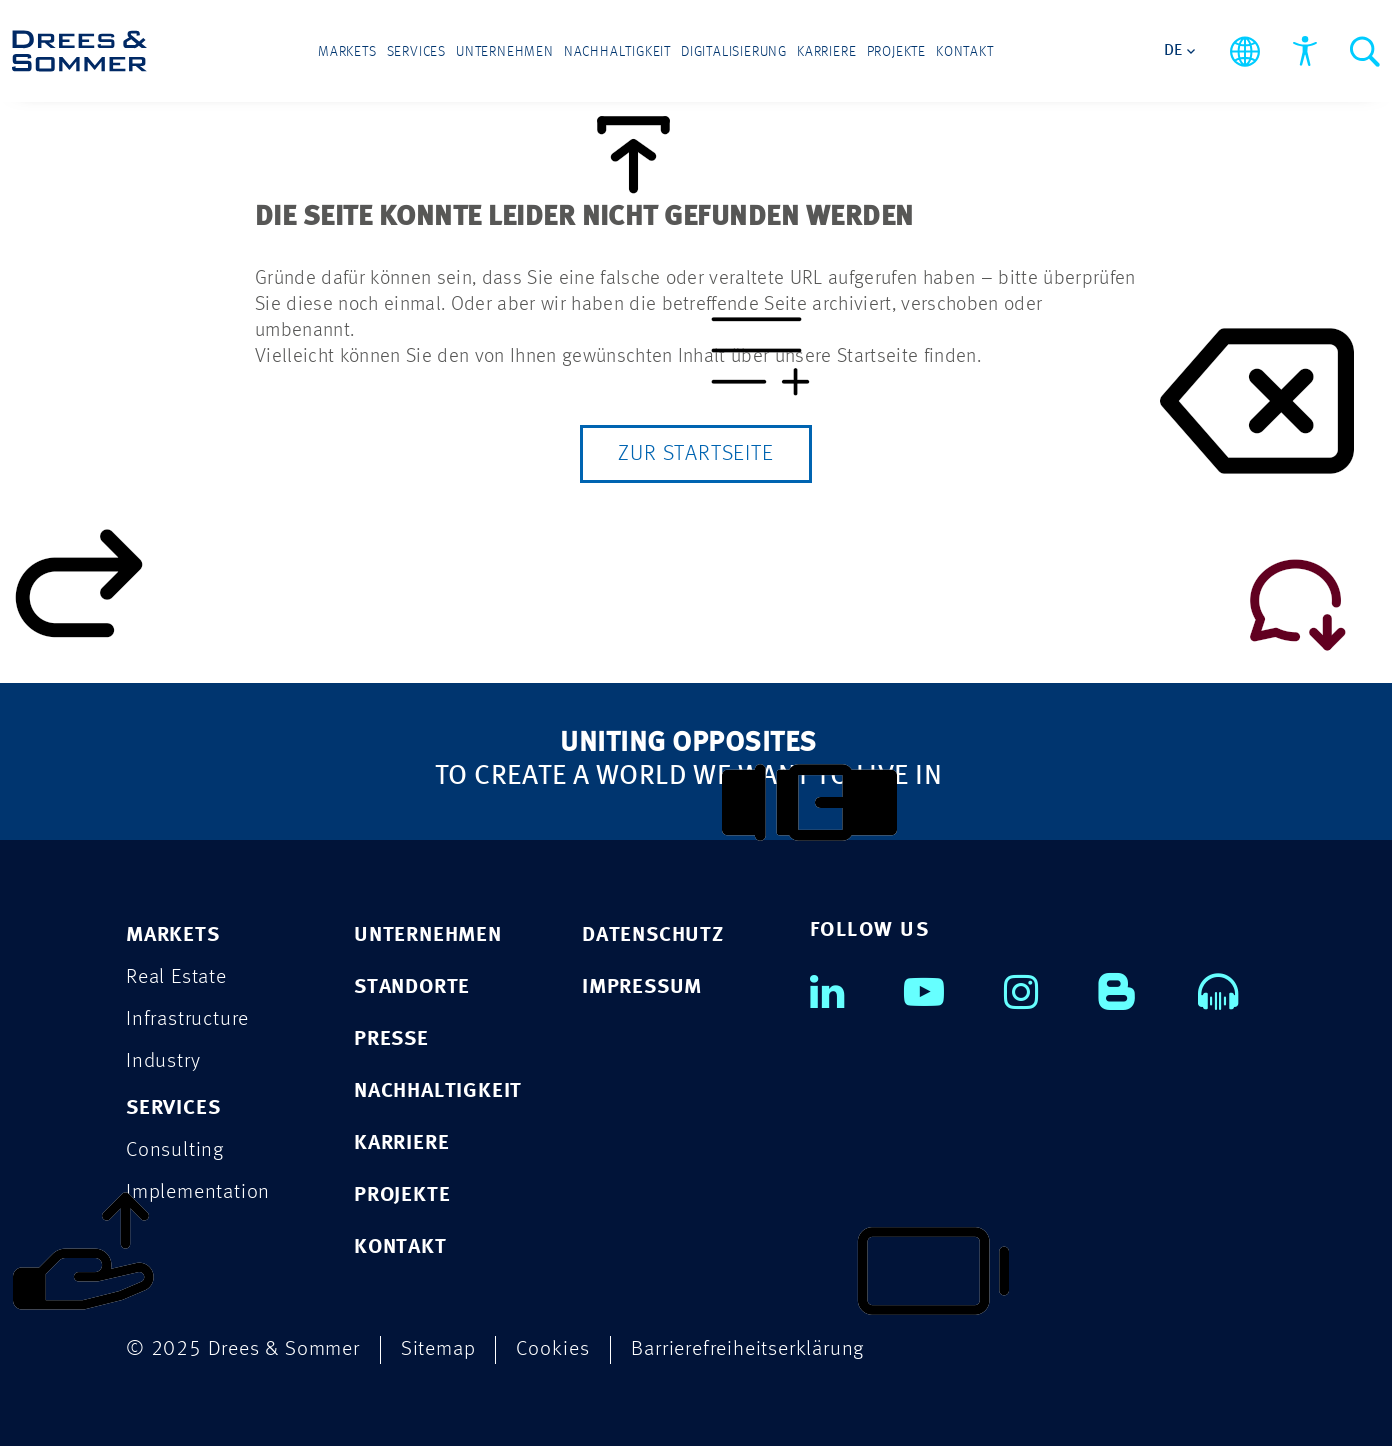 The image size is (1392, 1446). I want to click on download conversation or chat history, so click(1295, 600).